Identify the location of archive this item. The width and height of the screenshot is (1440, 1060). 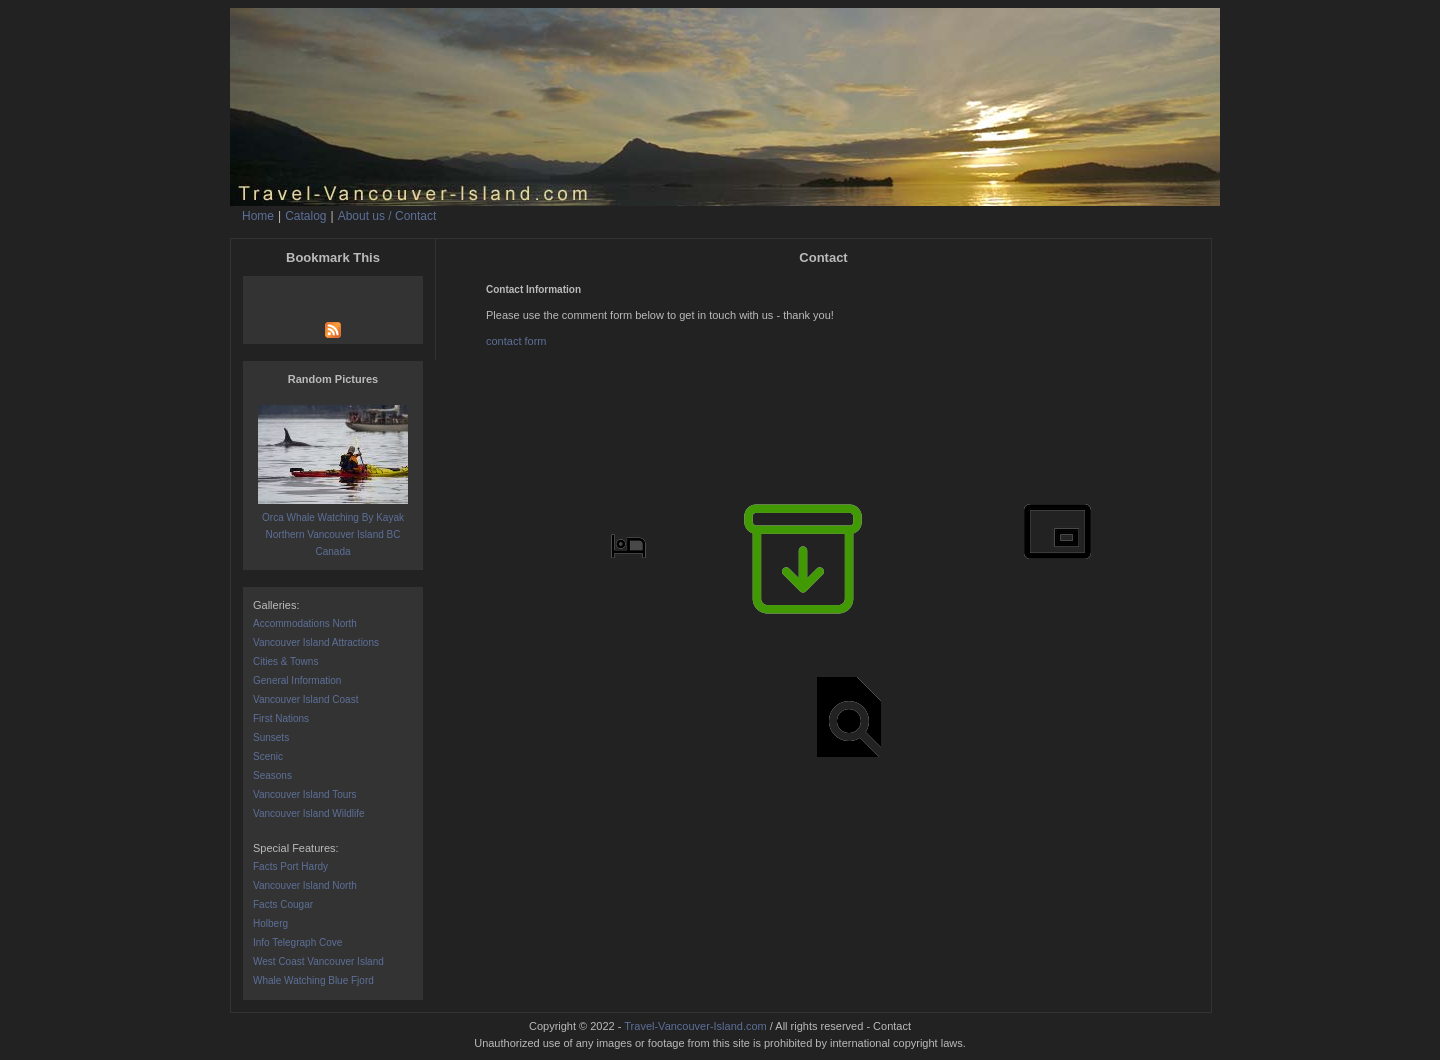
(803, 559).